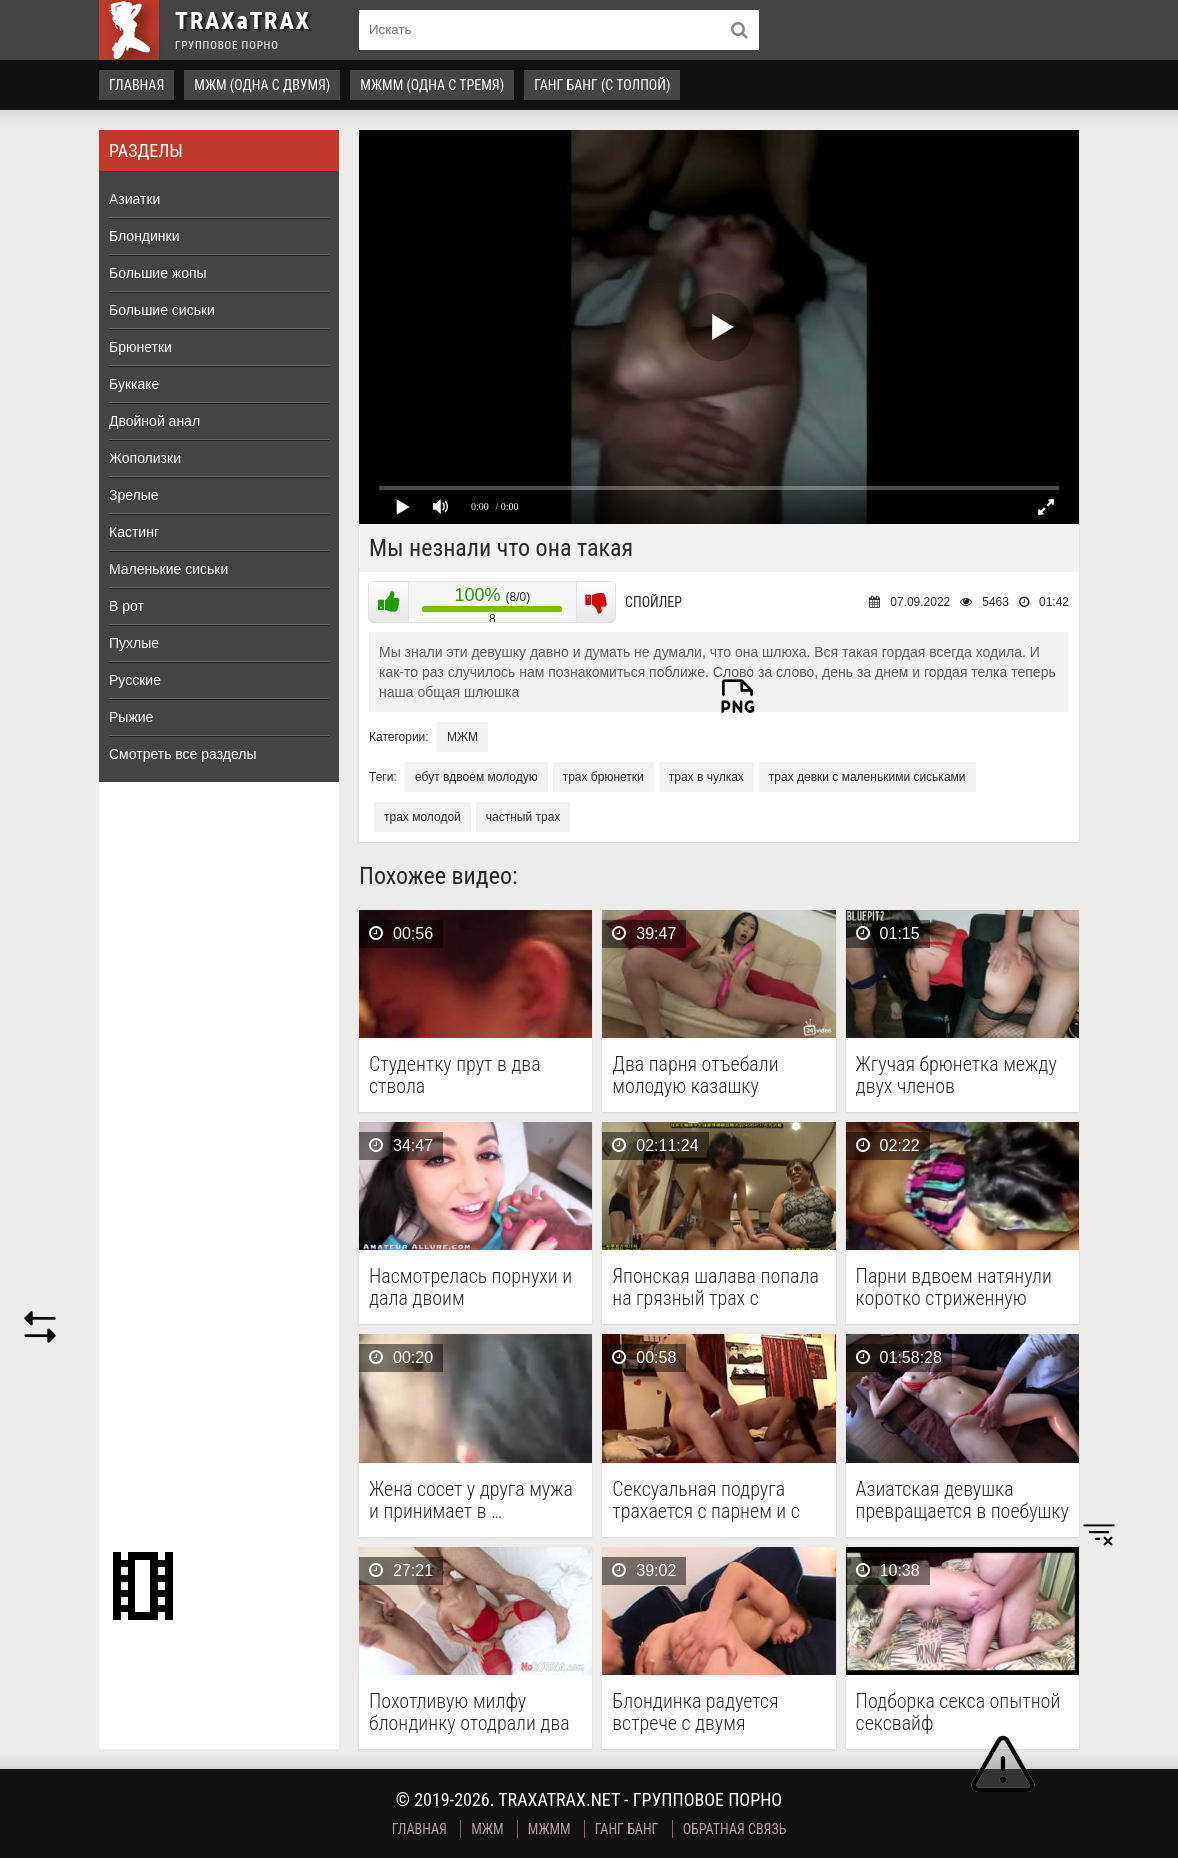 The image size is (1178, 1858). I want to click on swap or exchange items, so click(40, 1327).